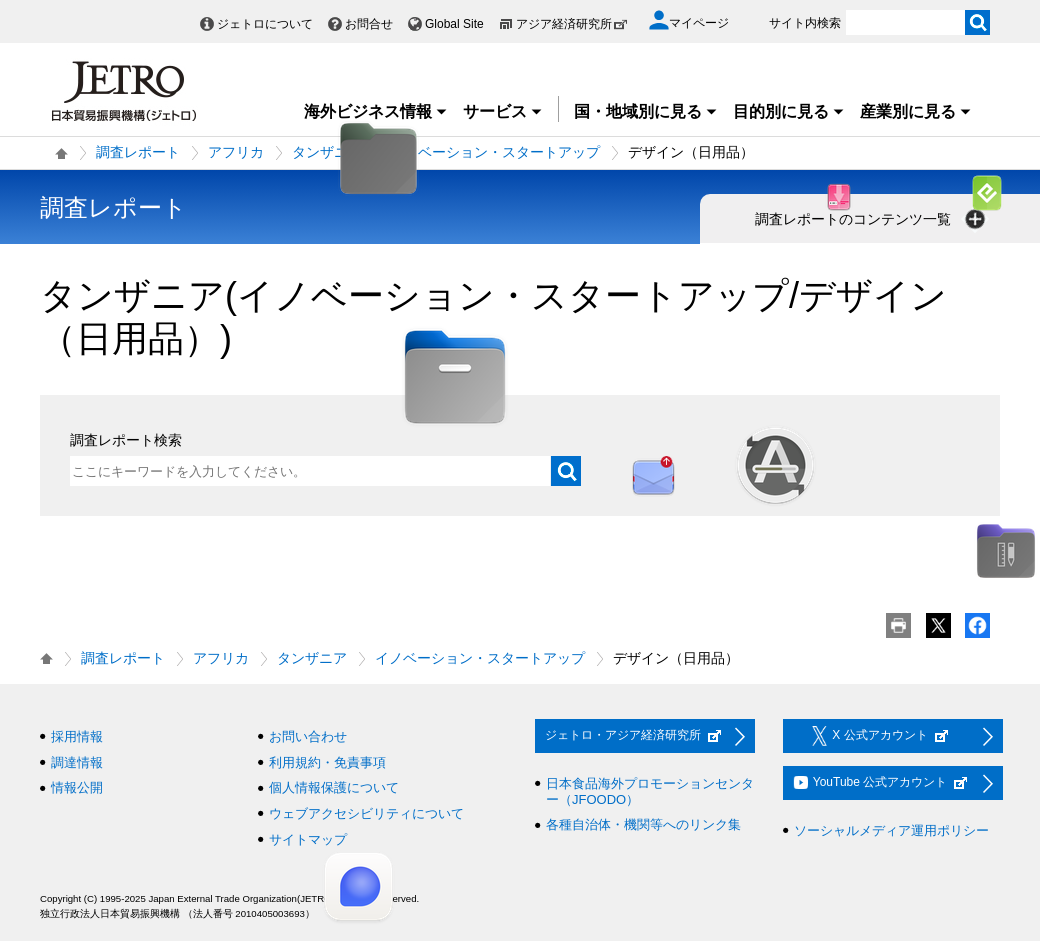 The image size is (1040, 941). Describe the element at coordinates (378, 158) in the screenshot. I see `open a folder to view its contents` at that location.